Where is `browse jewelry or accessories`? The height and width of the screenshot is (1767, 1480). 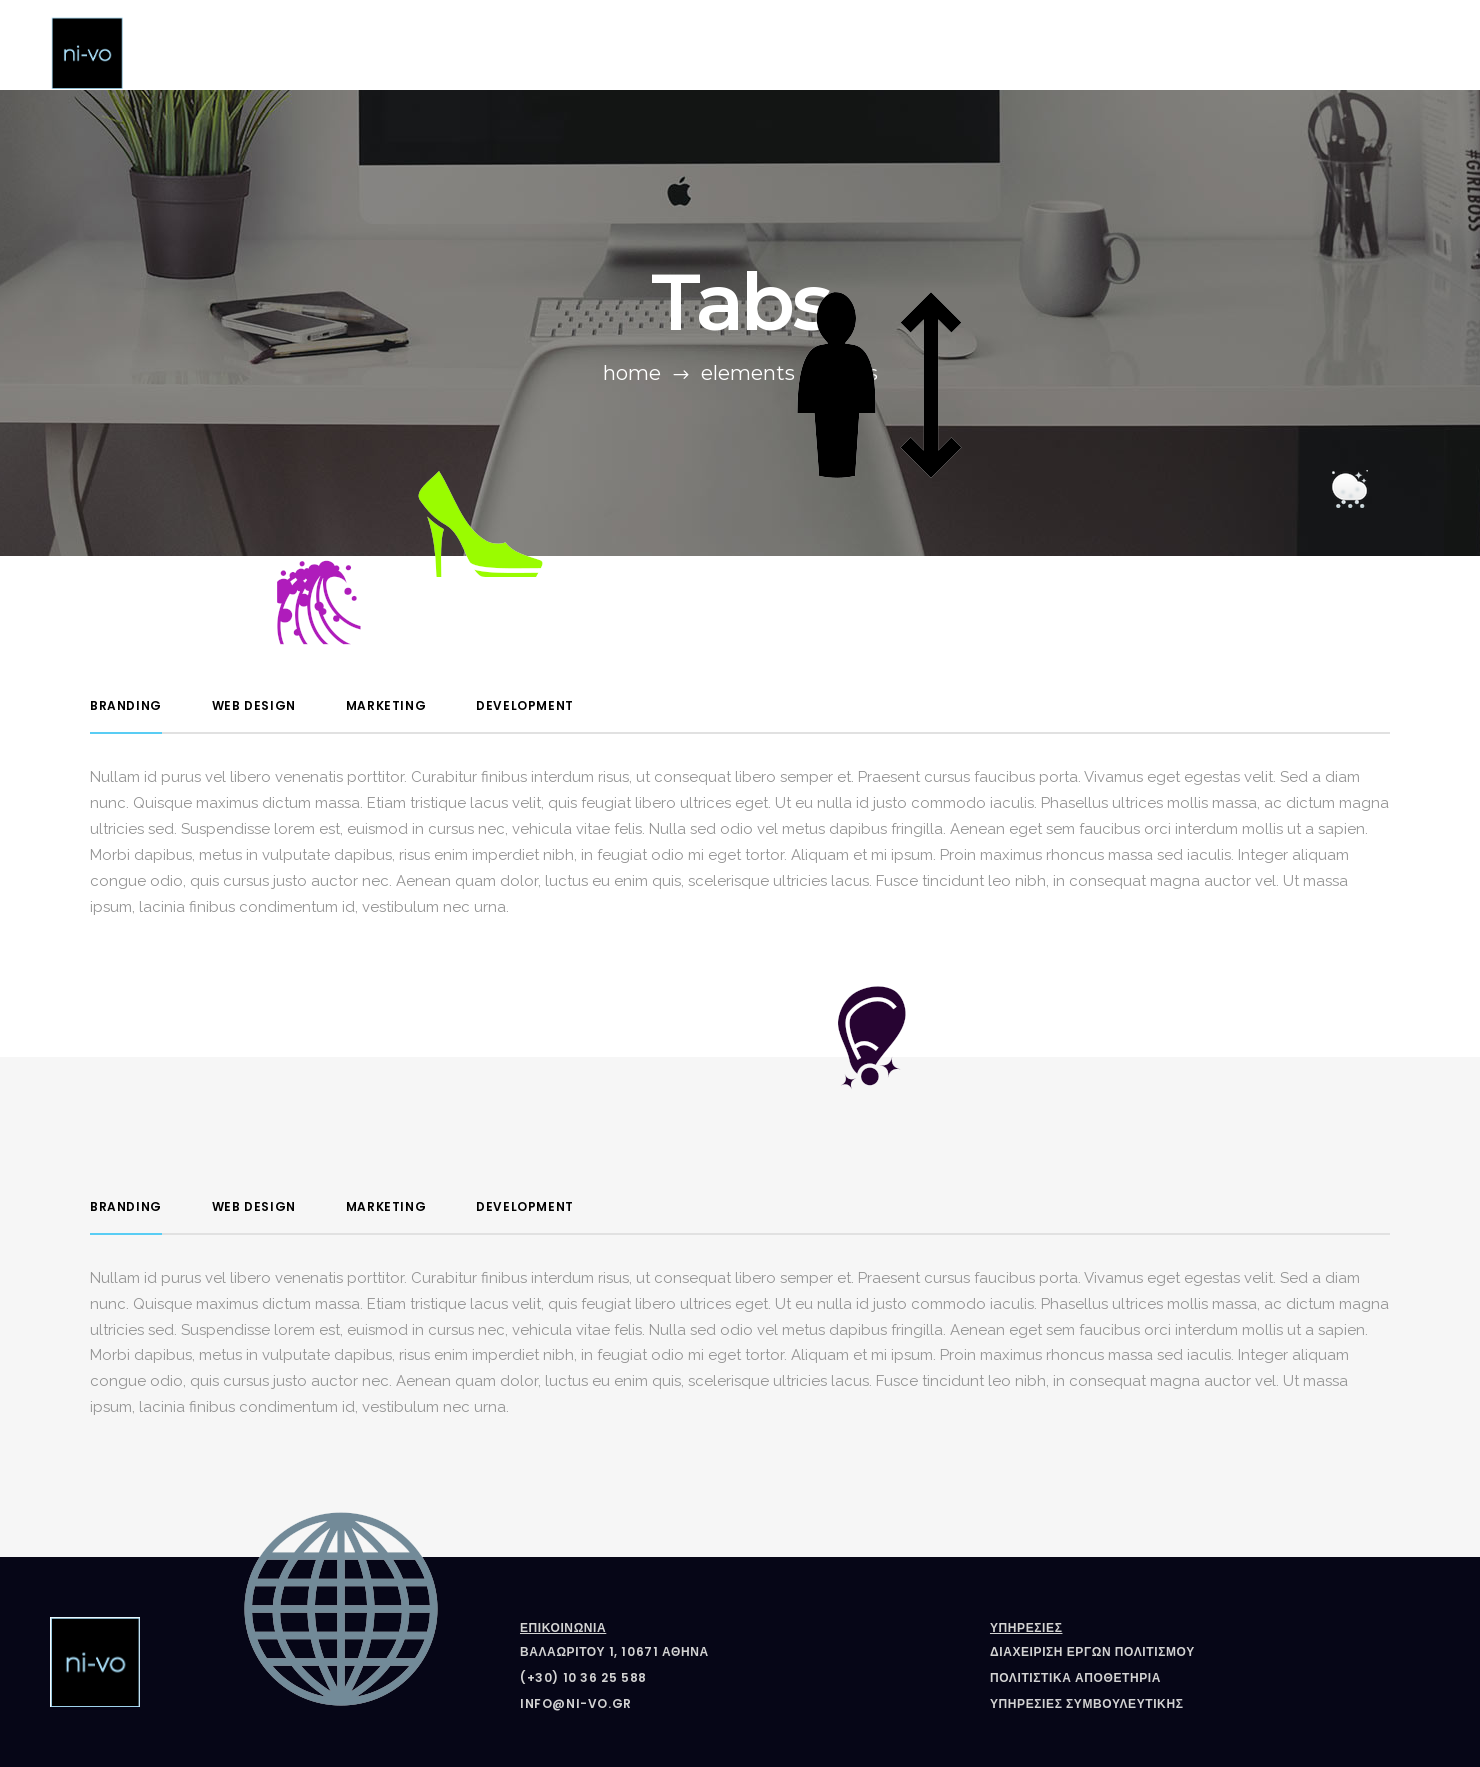 browse jewelry or accessories is located at coordinates (870, 1038).